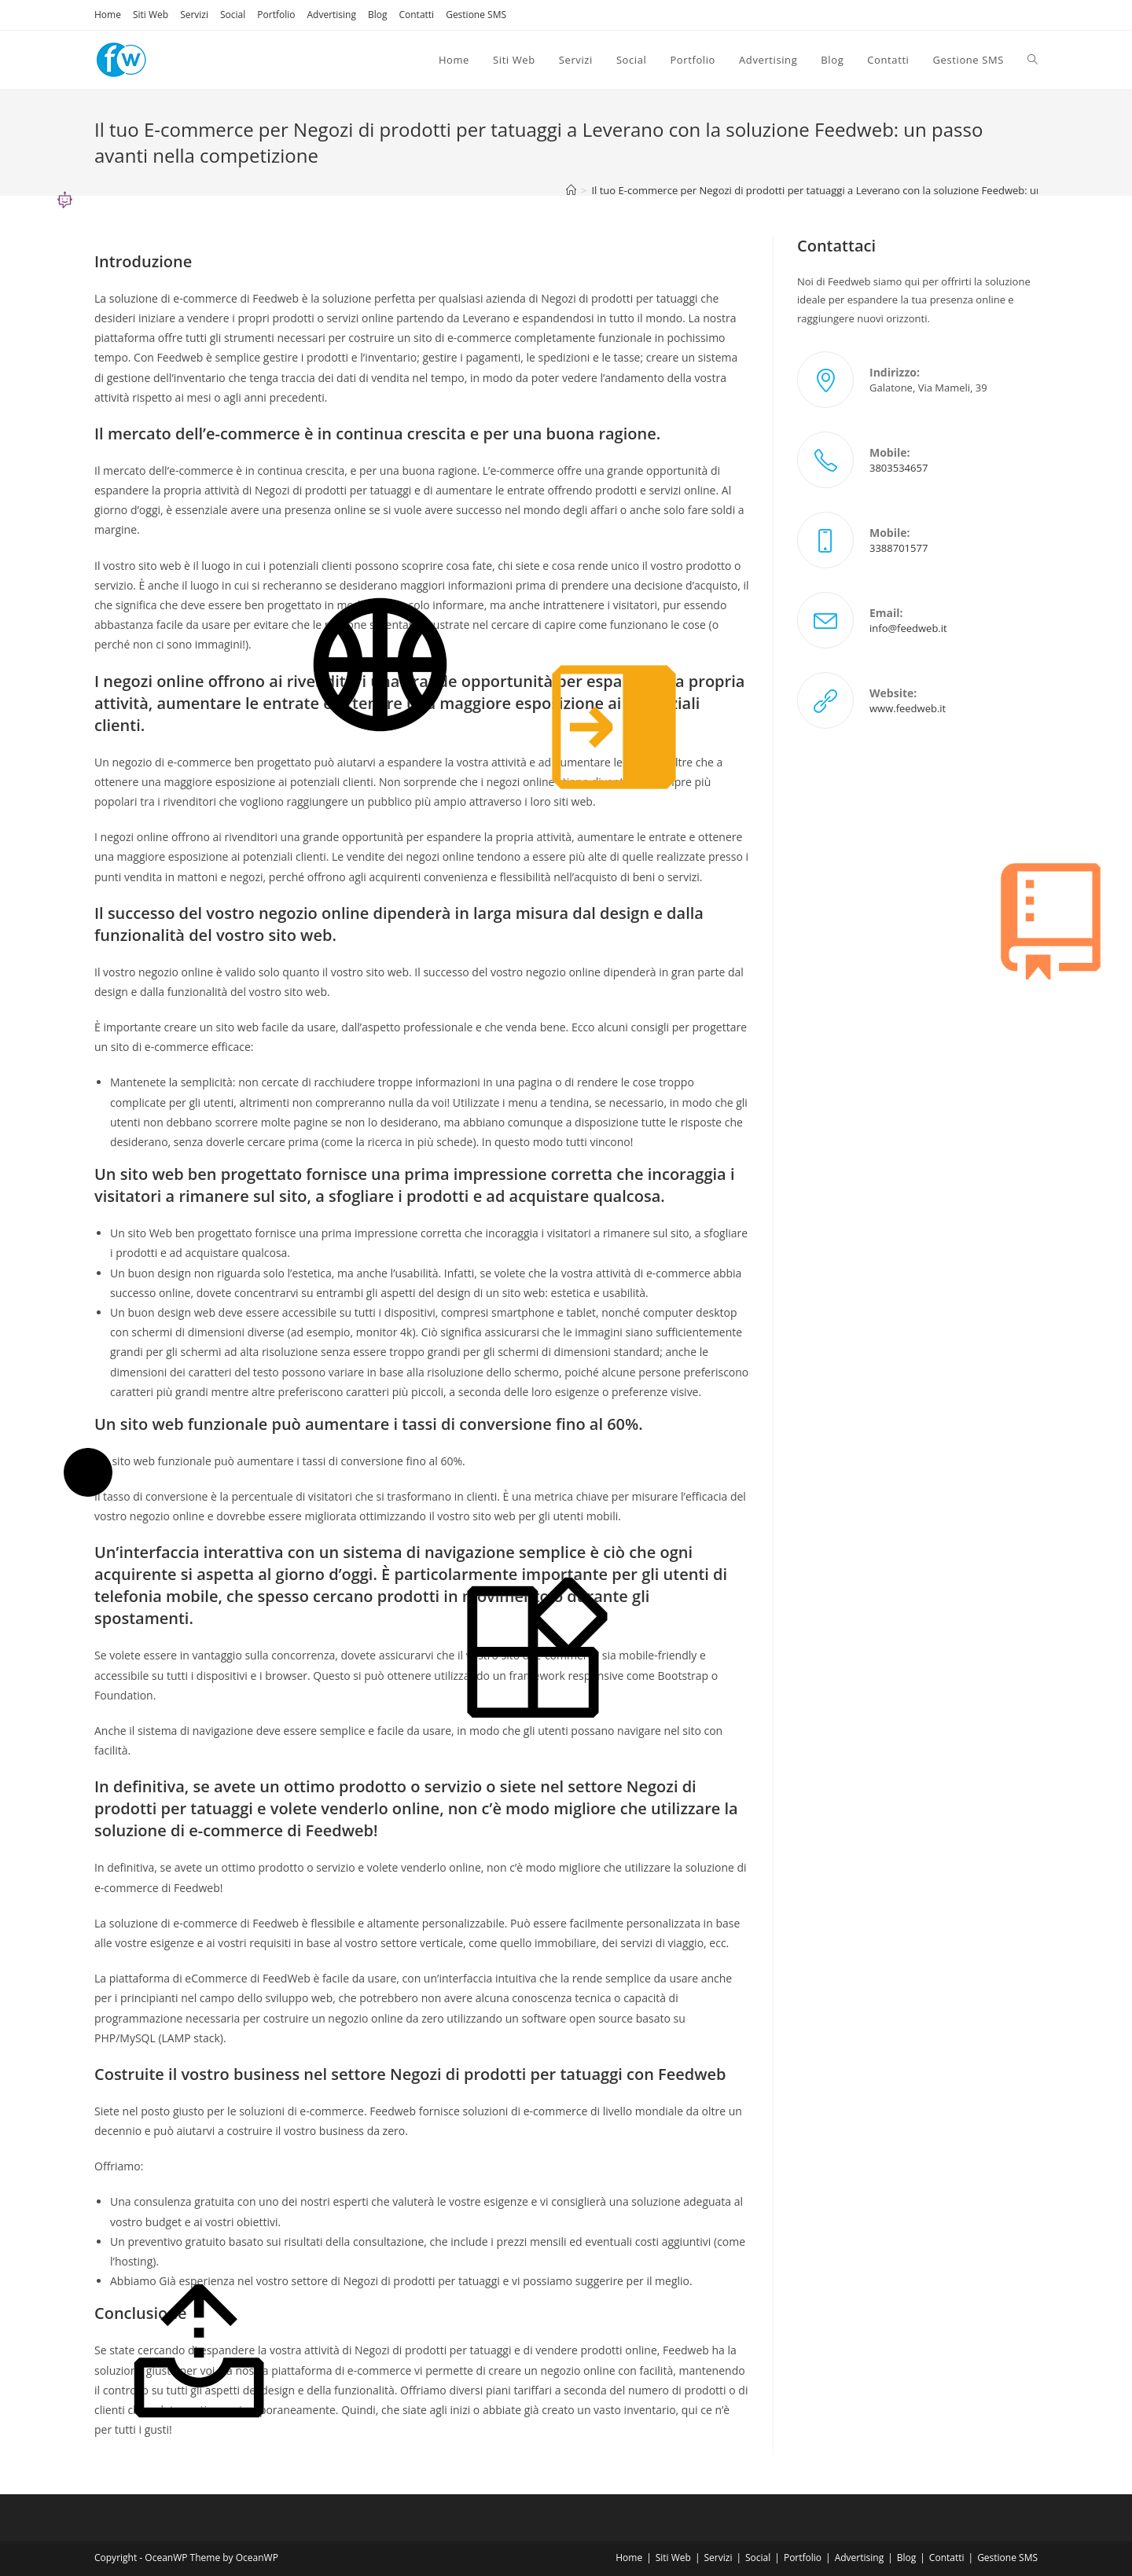 Image resolution: width=1132 pixels, height=2576 pixels. I want to click on indicates an unread notification or message, so click(88, 1472).